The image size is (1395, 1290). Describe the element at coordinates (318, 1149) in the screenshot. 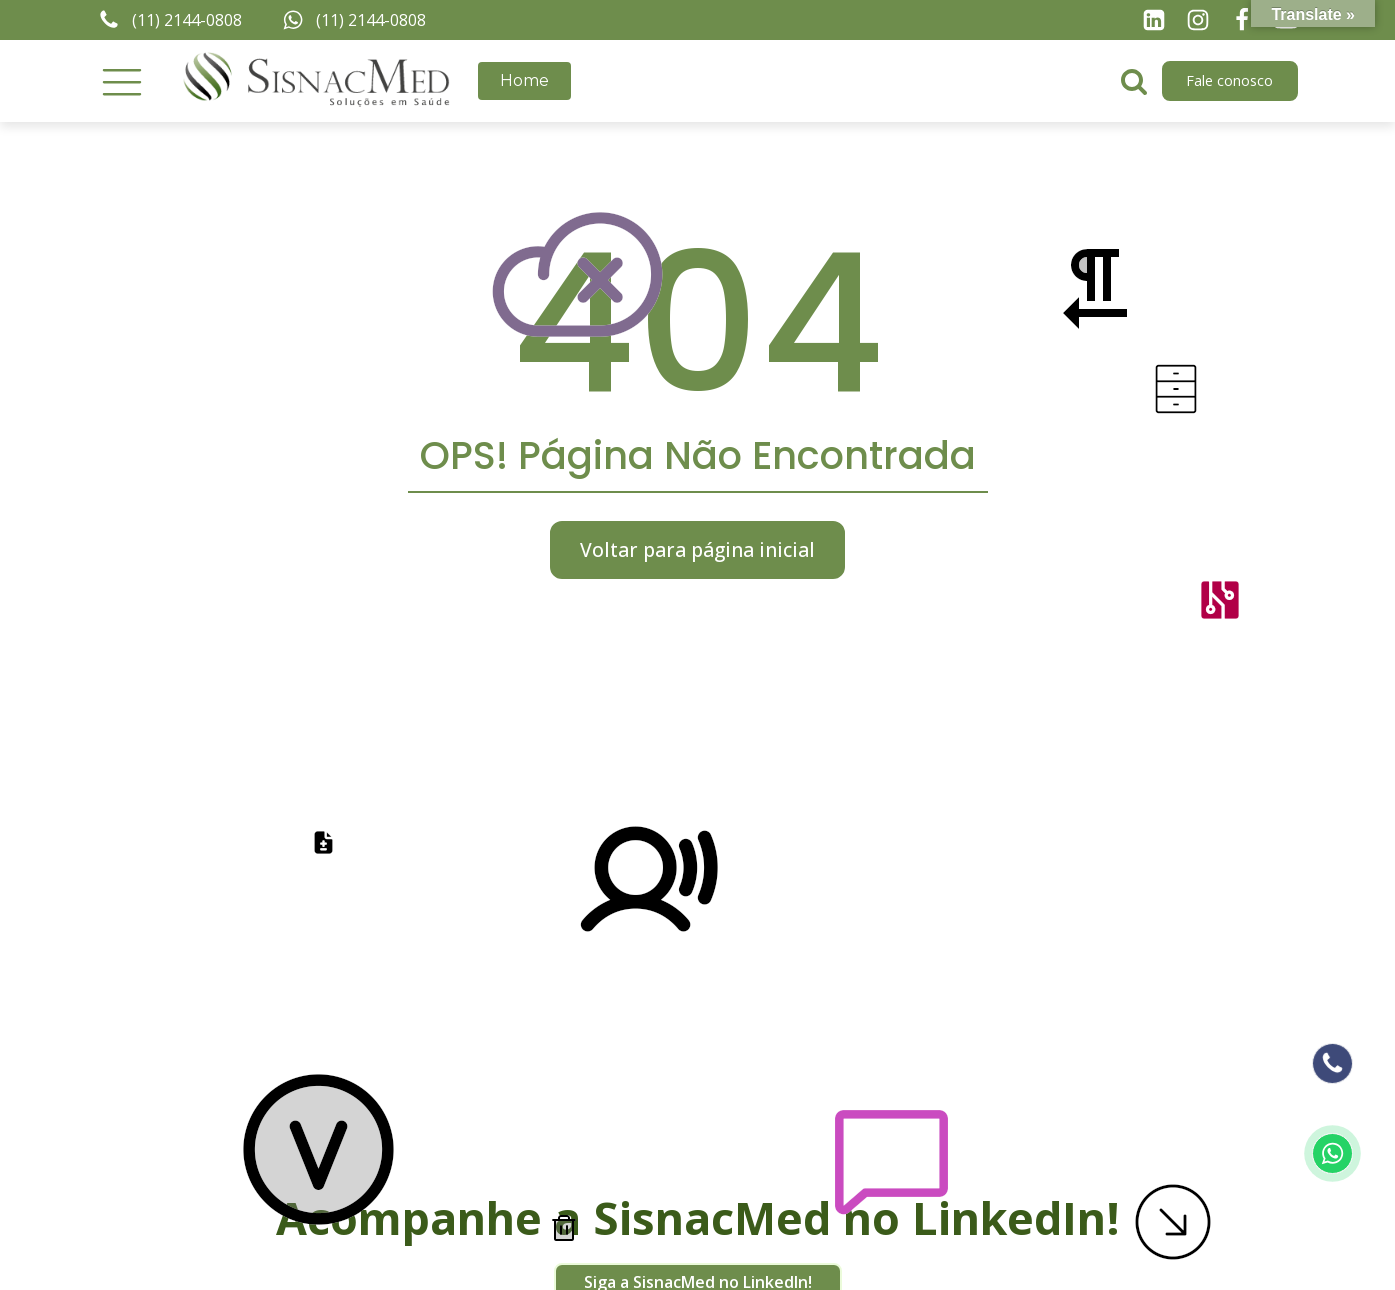

I see `indicates an item or option labeled "V"` at that location.